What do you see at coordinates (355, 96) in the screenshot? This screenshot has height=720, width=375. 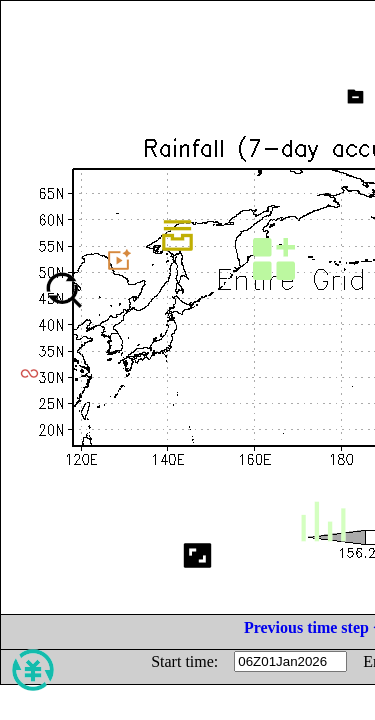 I see `remove a folder` at bounding box center [355, 96].